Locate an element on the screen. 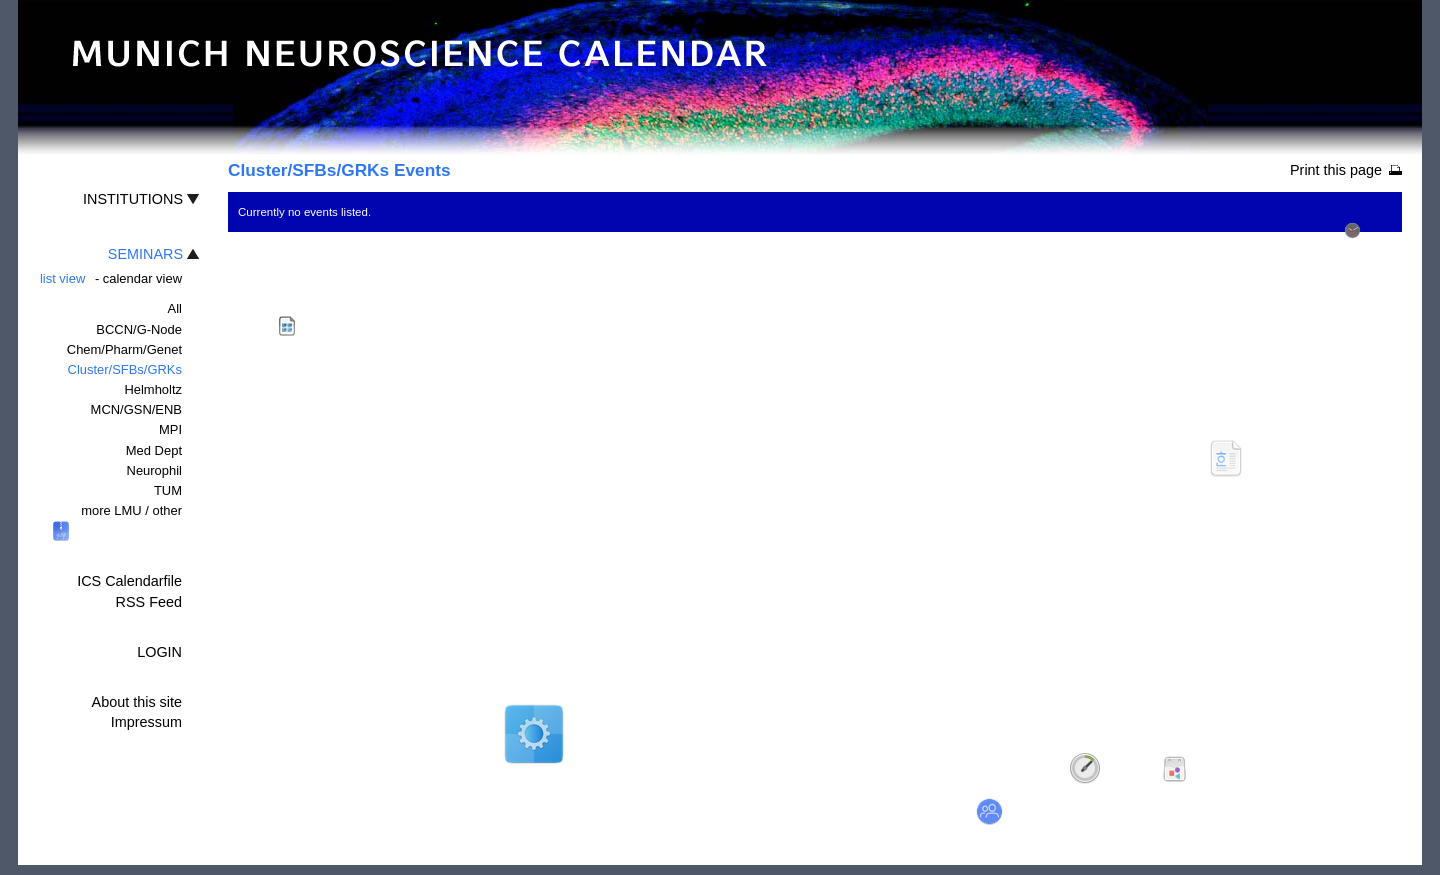 The height and width of the screenshot is (875, 1440). indicates shared or collaborative content is located at coordinates (989, 811).